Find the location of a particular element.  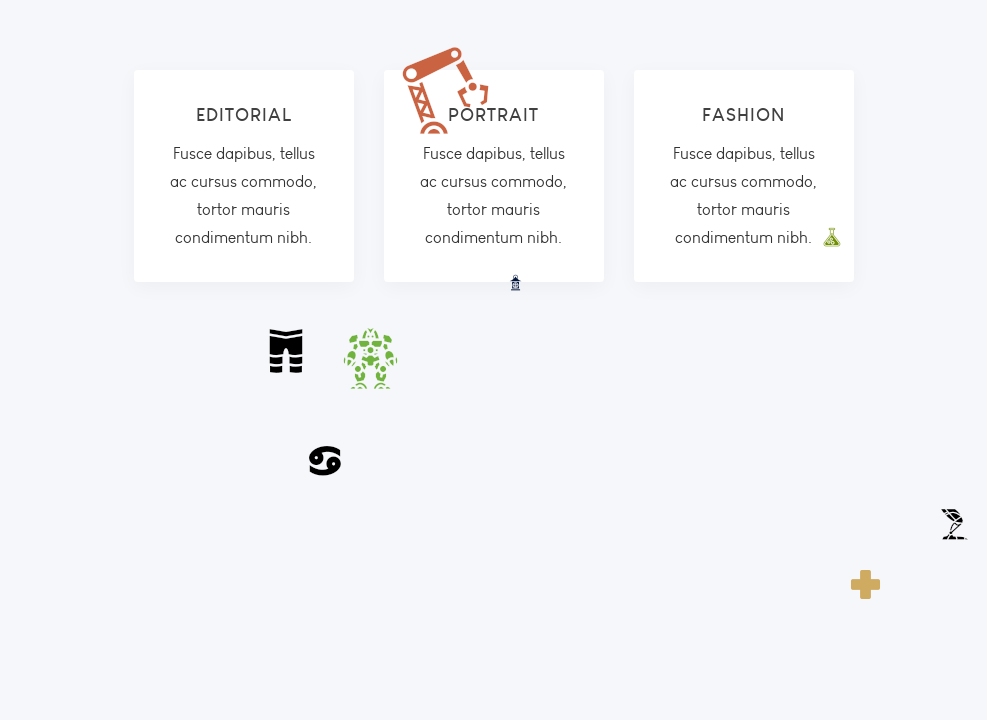

access cargo or shipping management features is located at coordinates (445, 90).